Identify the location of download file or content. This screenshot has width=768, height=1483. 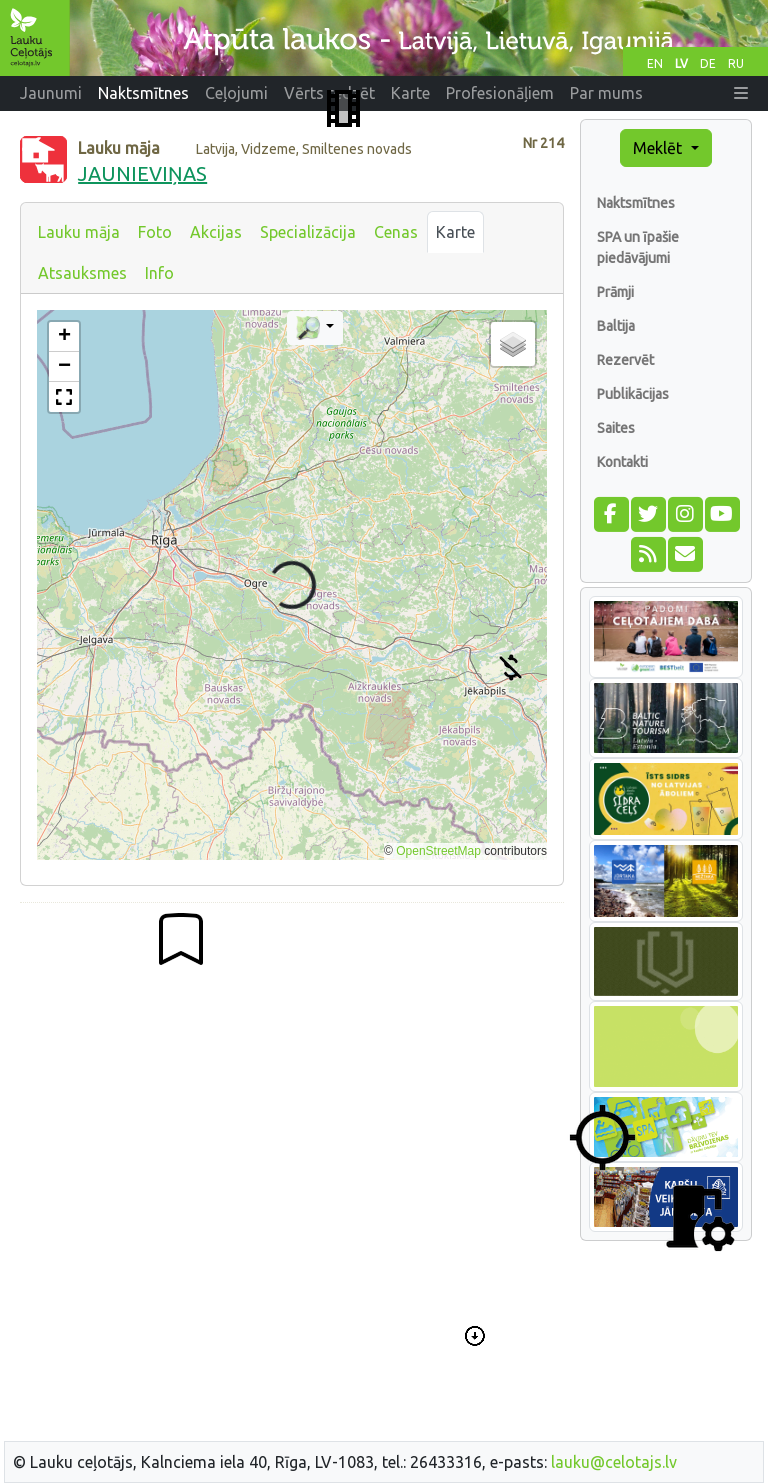
(475, 1336).